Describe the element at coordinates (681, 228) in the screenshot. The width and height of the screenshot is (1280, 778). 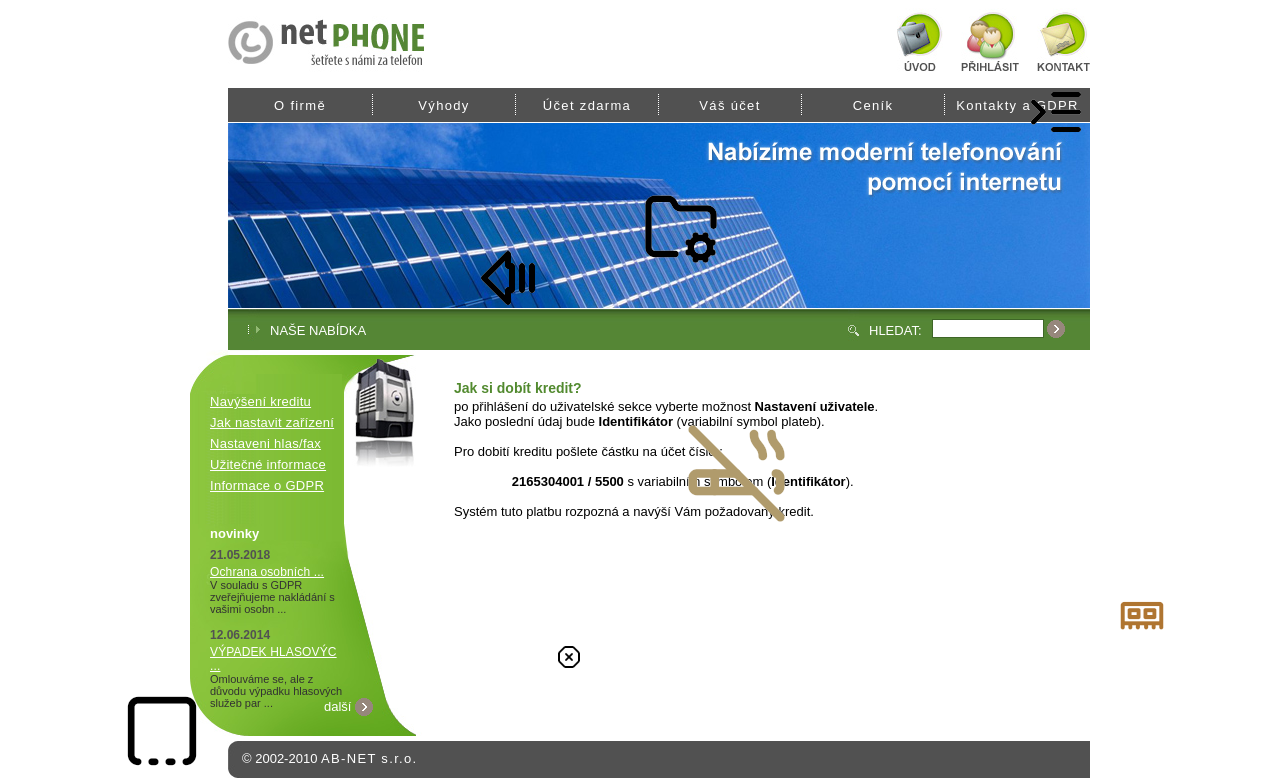
I see `access folder settings` at that location.